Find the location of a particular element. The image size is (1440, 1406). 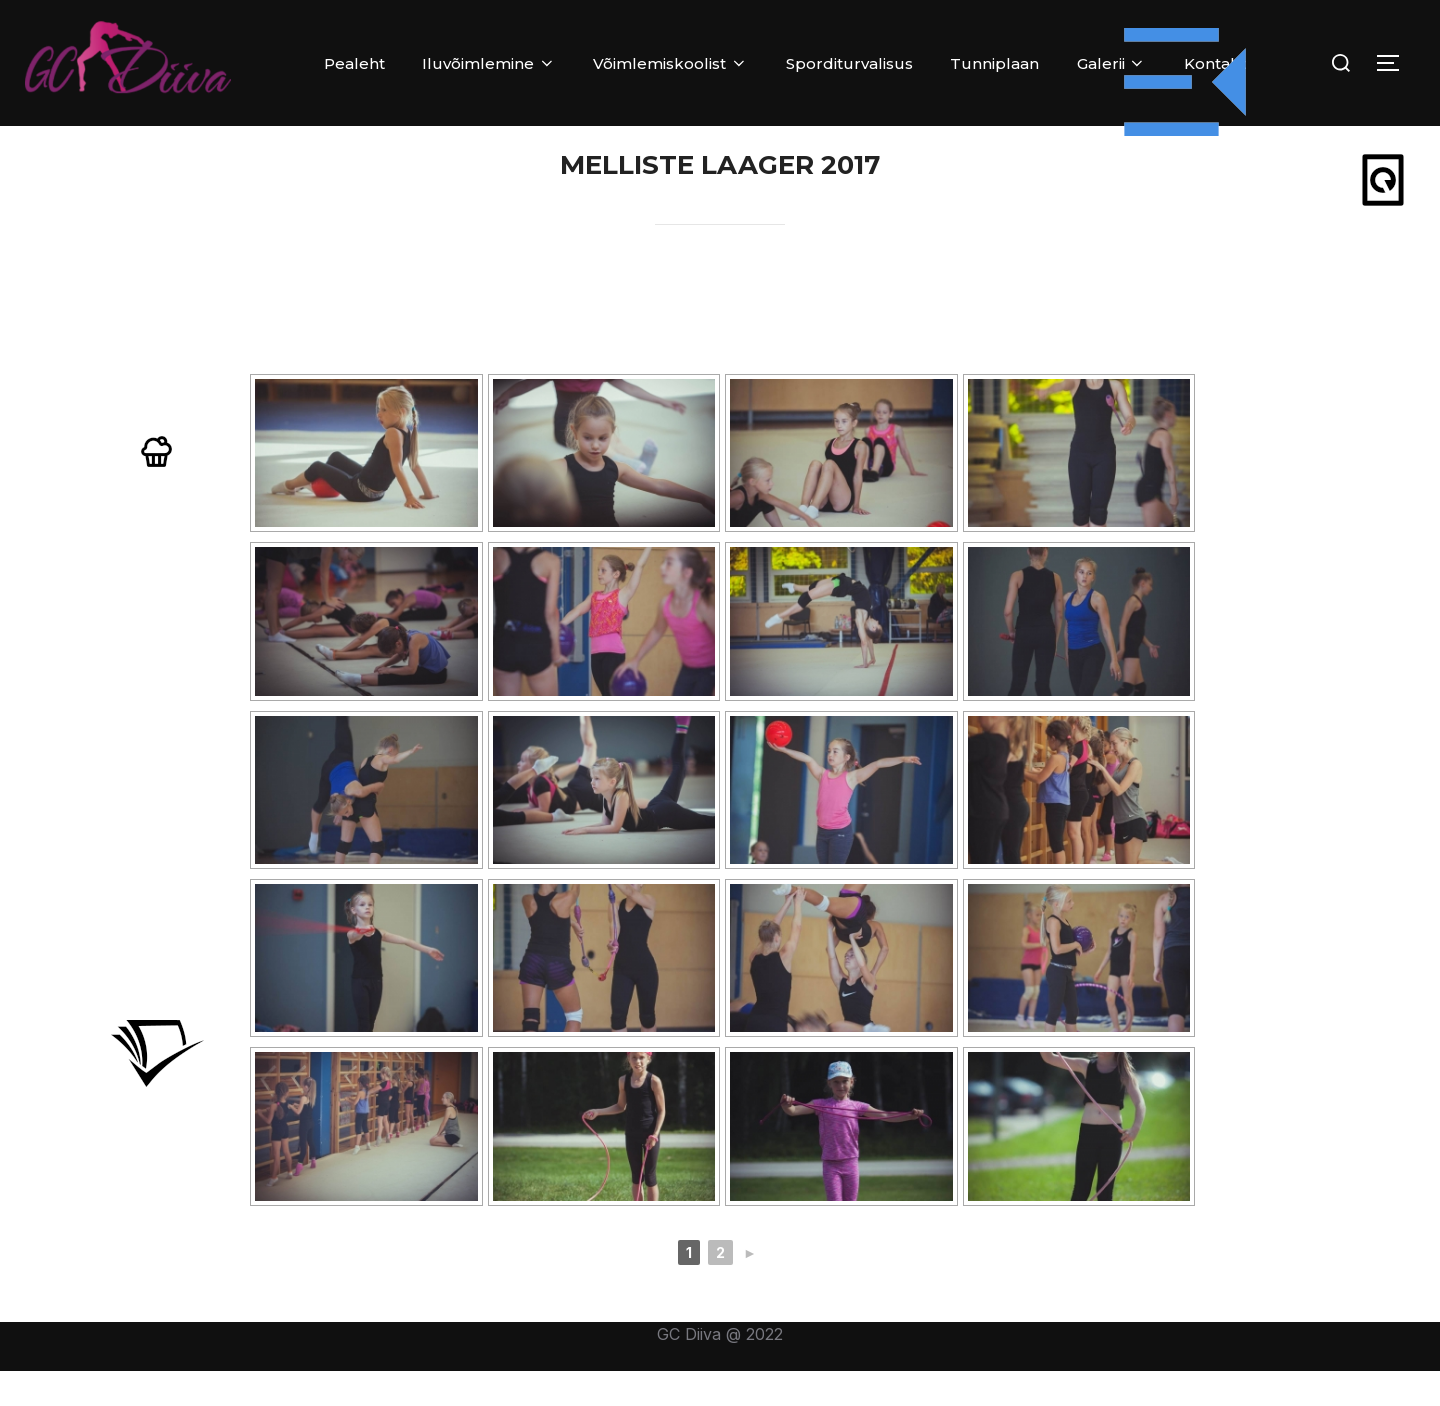

open Semantic Scholar academic search is located at coordinates (157, 1053).